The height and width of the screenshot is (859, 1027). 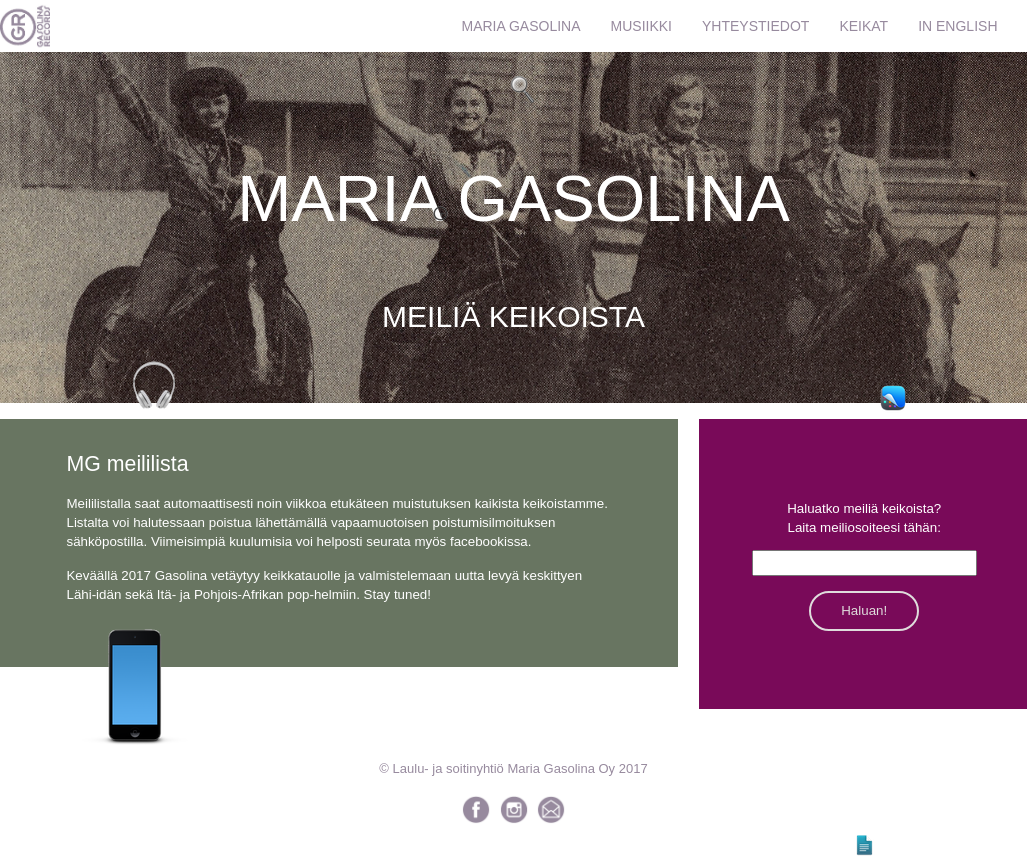 What do you see at coordinates (154, 385) in the screenshot?
I see `bluetooth headphones connected` at bounding box center [154, 385].